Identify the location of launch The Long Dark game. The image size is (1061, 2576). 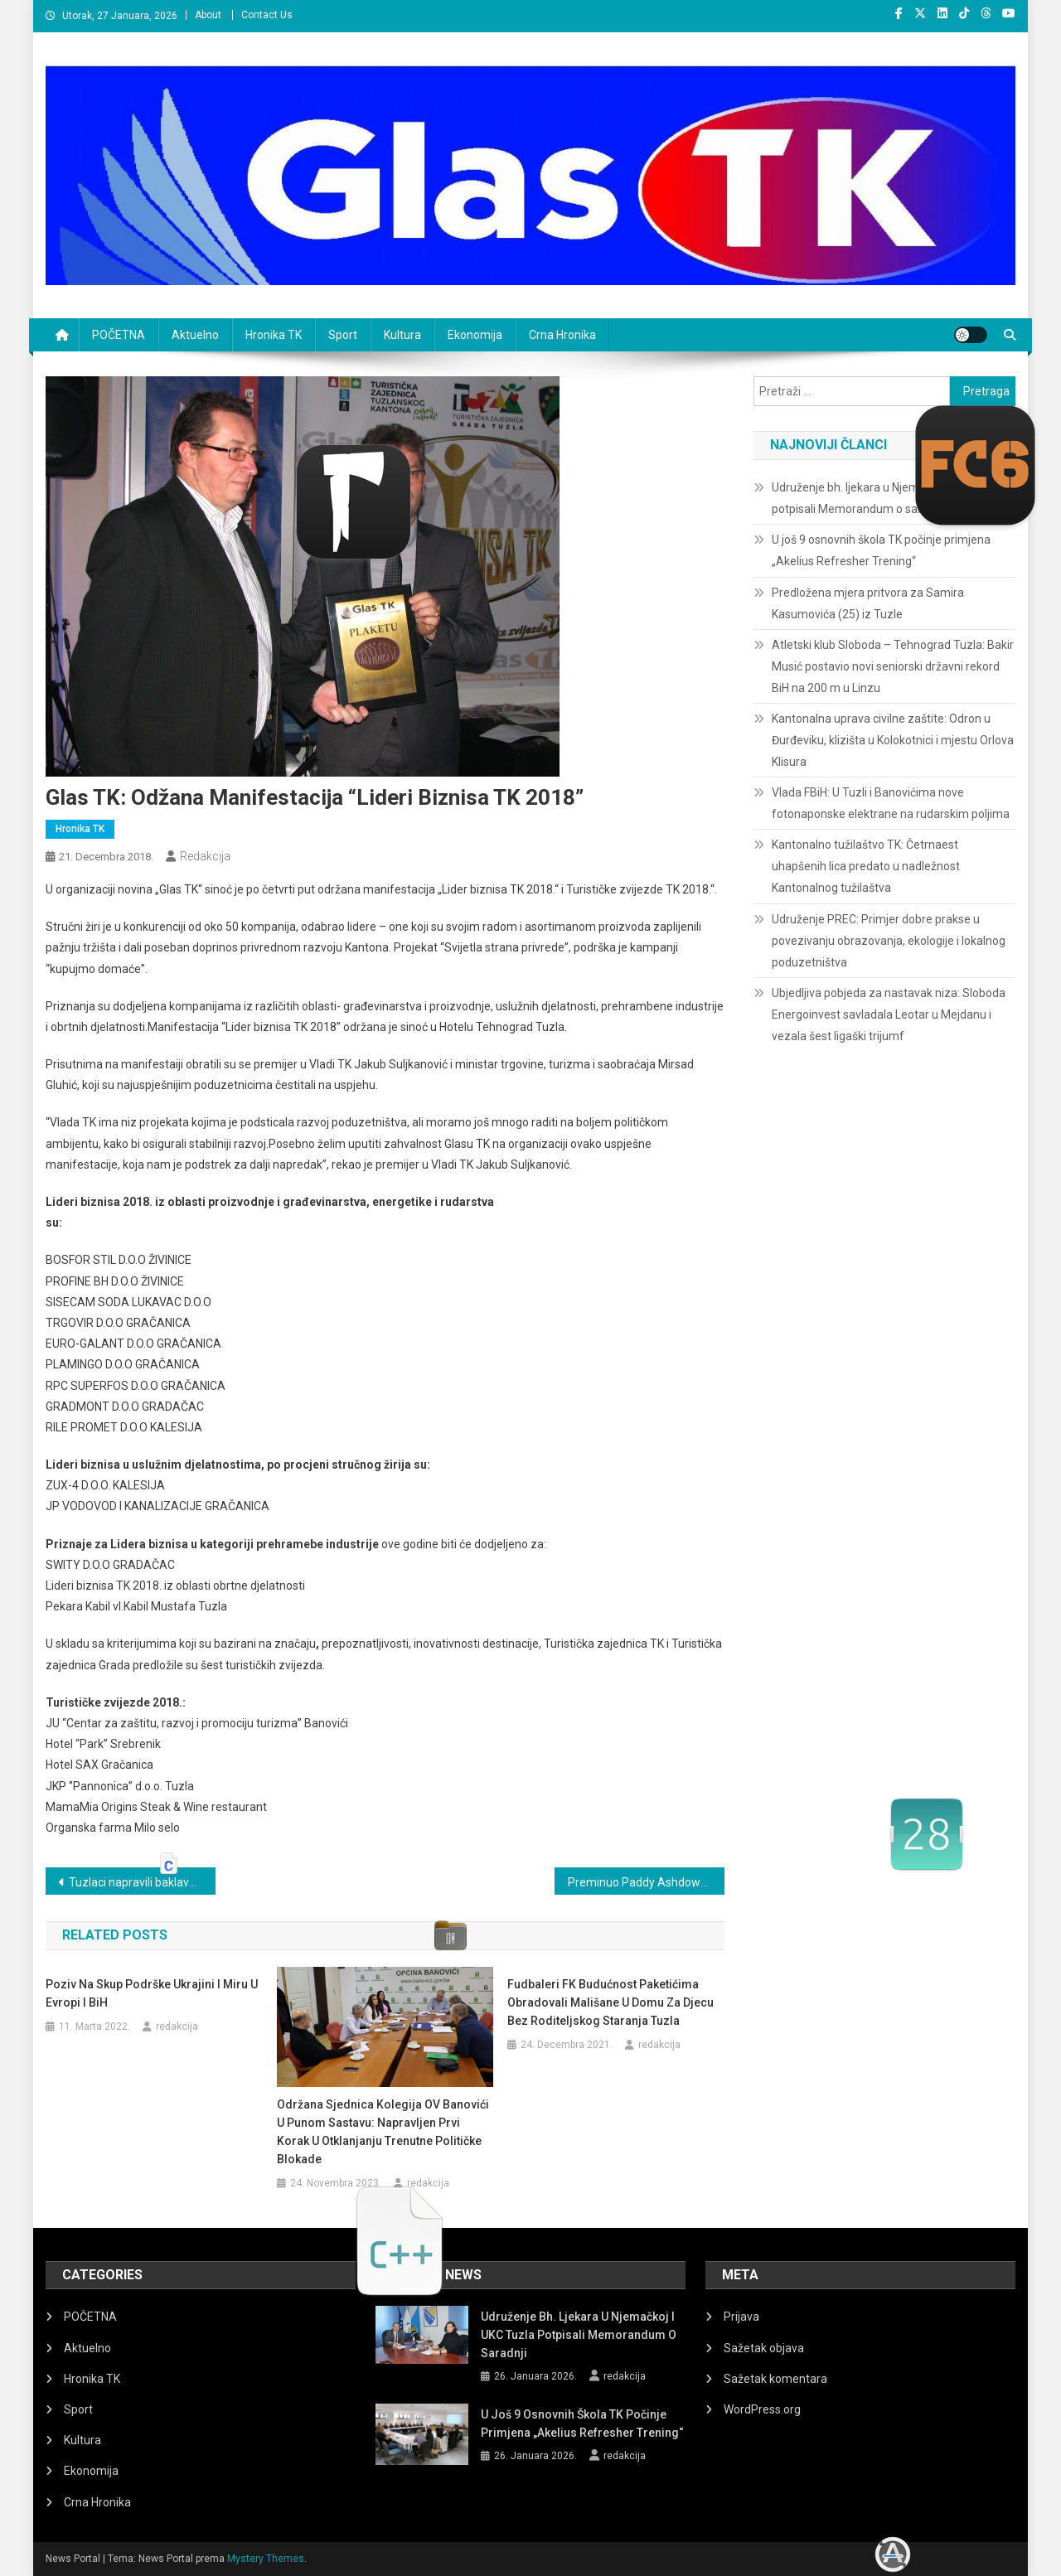
(353, 501).